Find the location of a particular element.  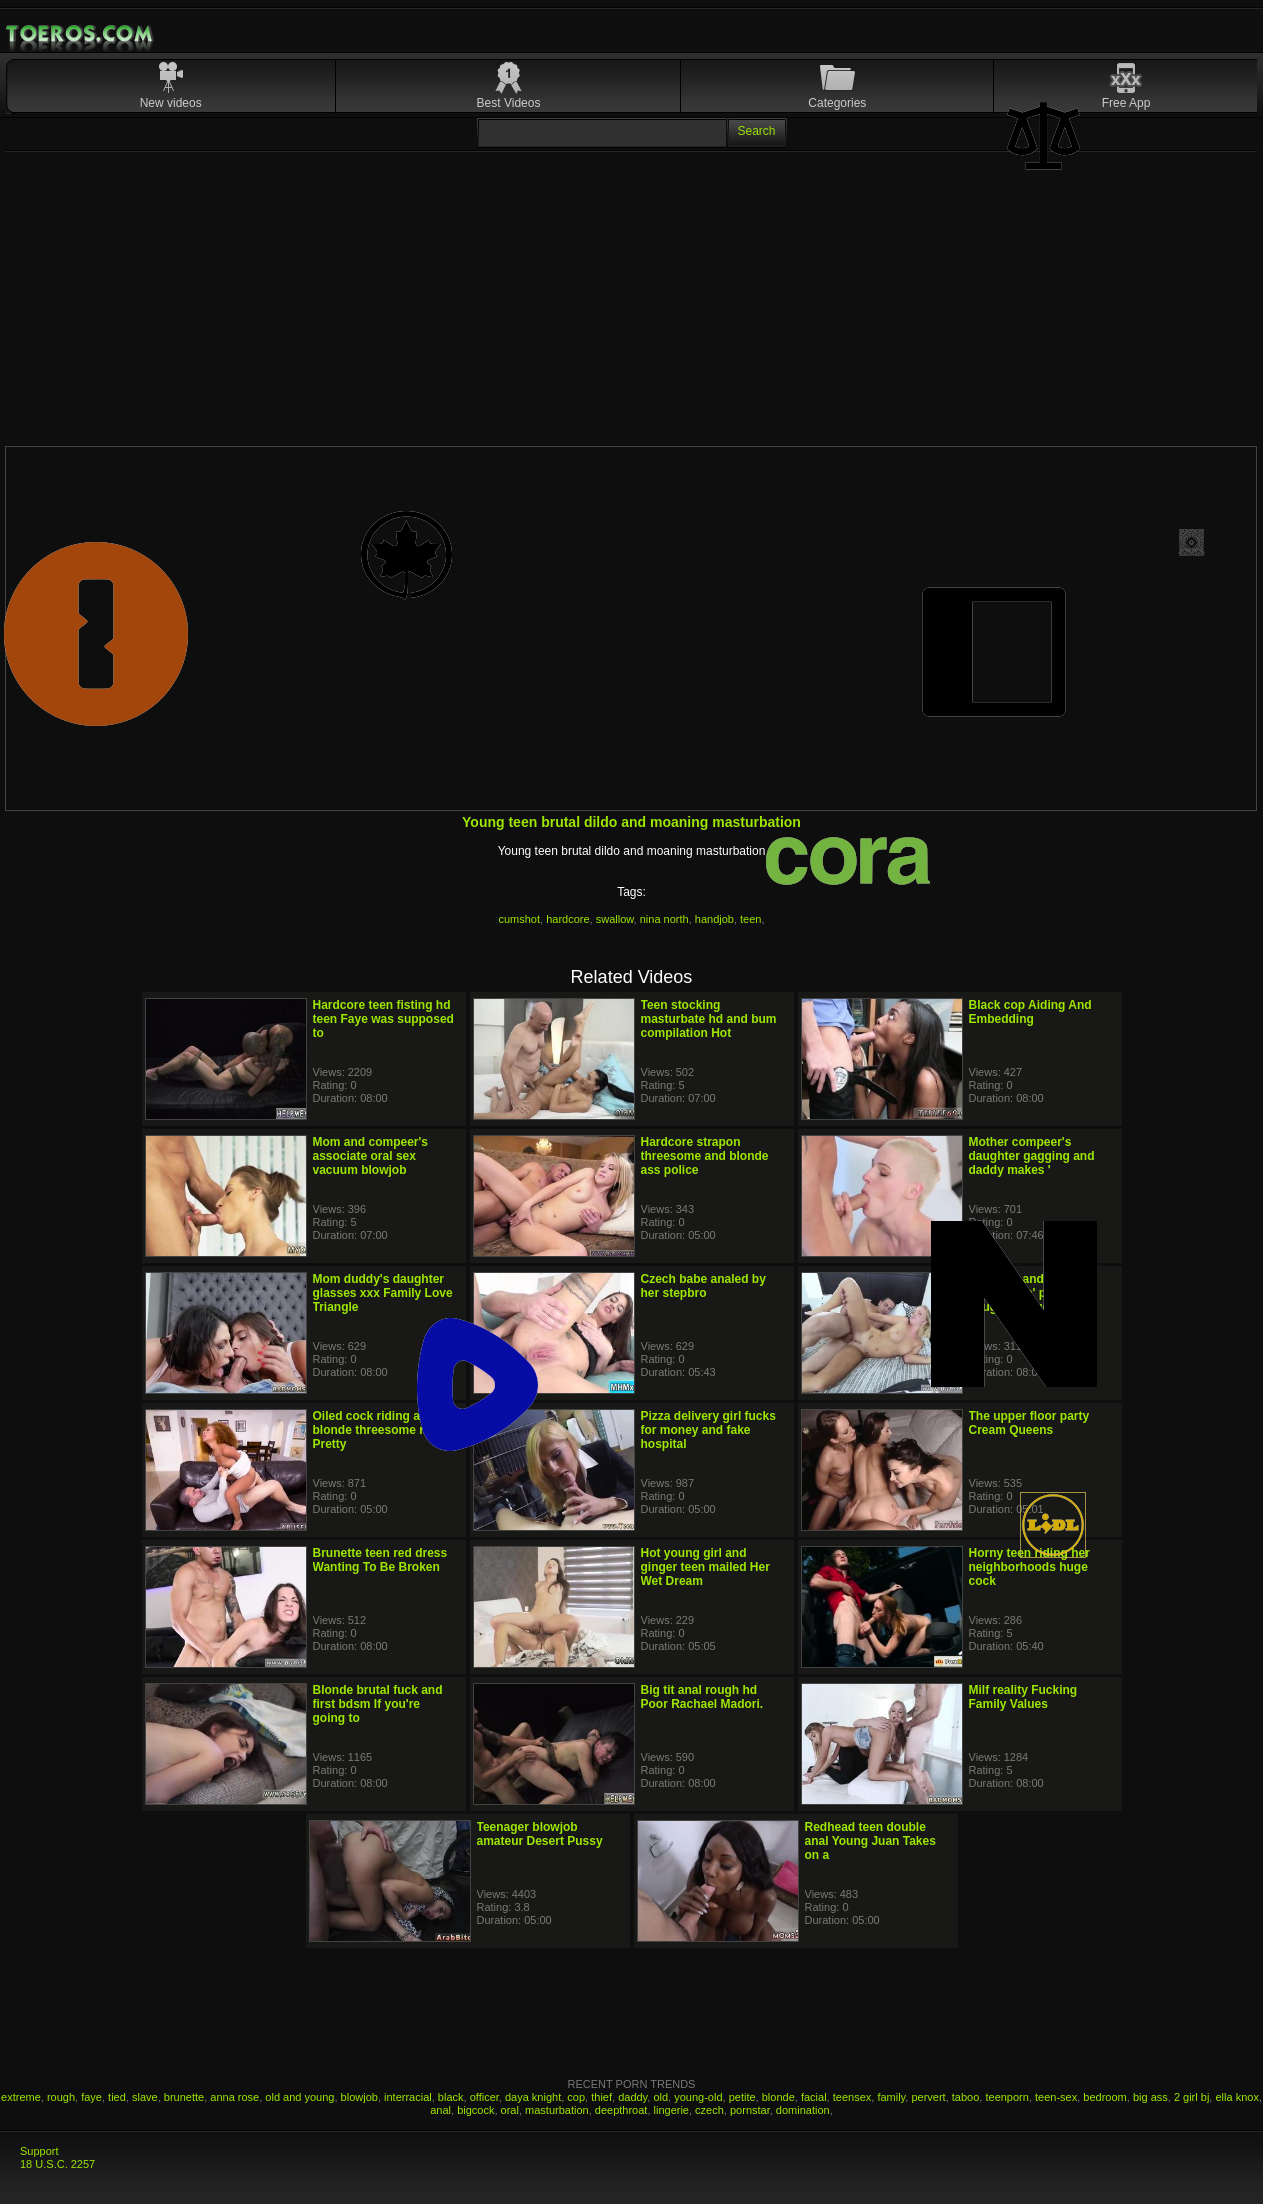

open Naver app is located at coordinates (1014, 1304).